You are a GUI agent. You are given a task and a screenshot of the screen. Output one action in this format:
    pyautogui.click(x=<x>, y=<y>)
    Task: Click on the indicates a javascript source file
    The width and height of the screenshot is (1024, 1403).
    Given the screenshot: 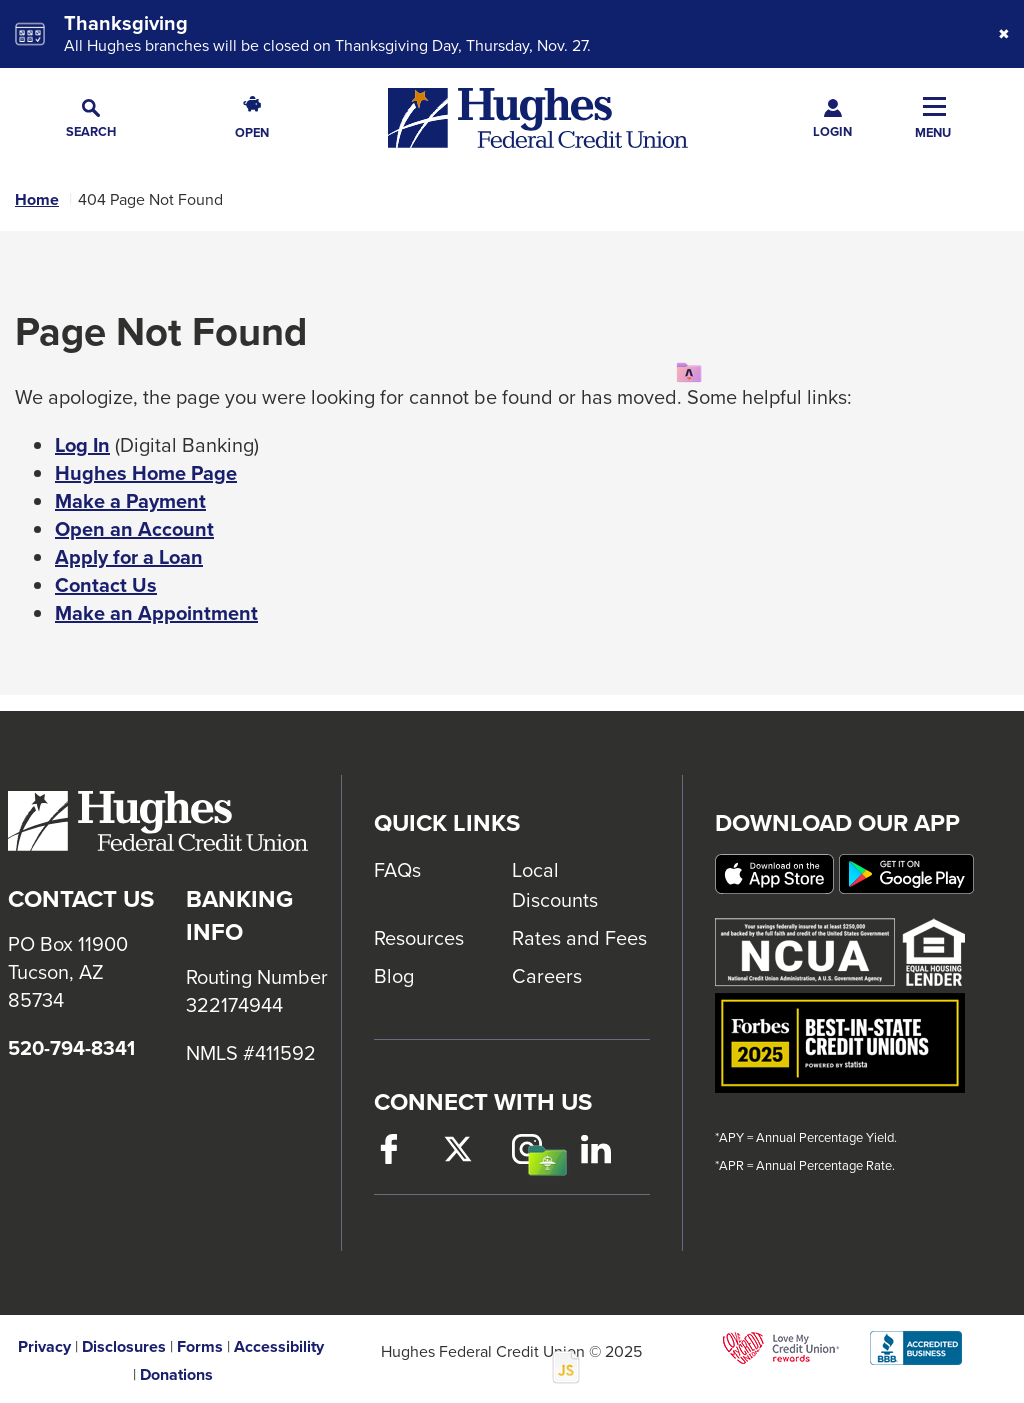 What is the action you would take?
    pyautogui.click(x=566, y=1367)
    